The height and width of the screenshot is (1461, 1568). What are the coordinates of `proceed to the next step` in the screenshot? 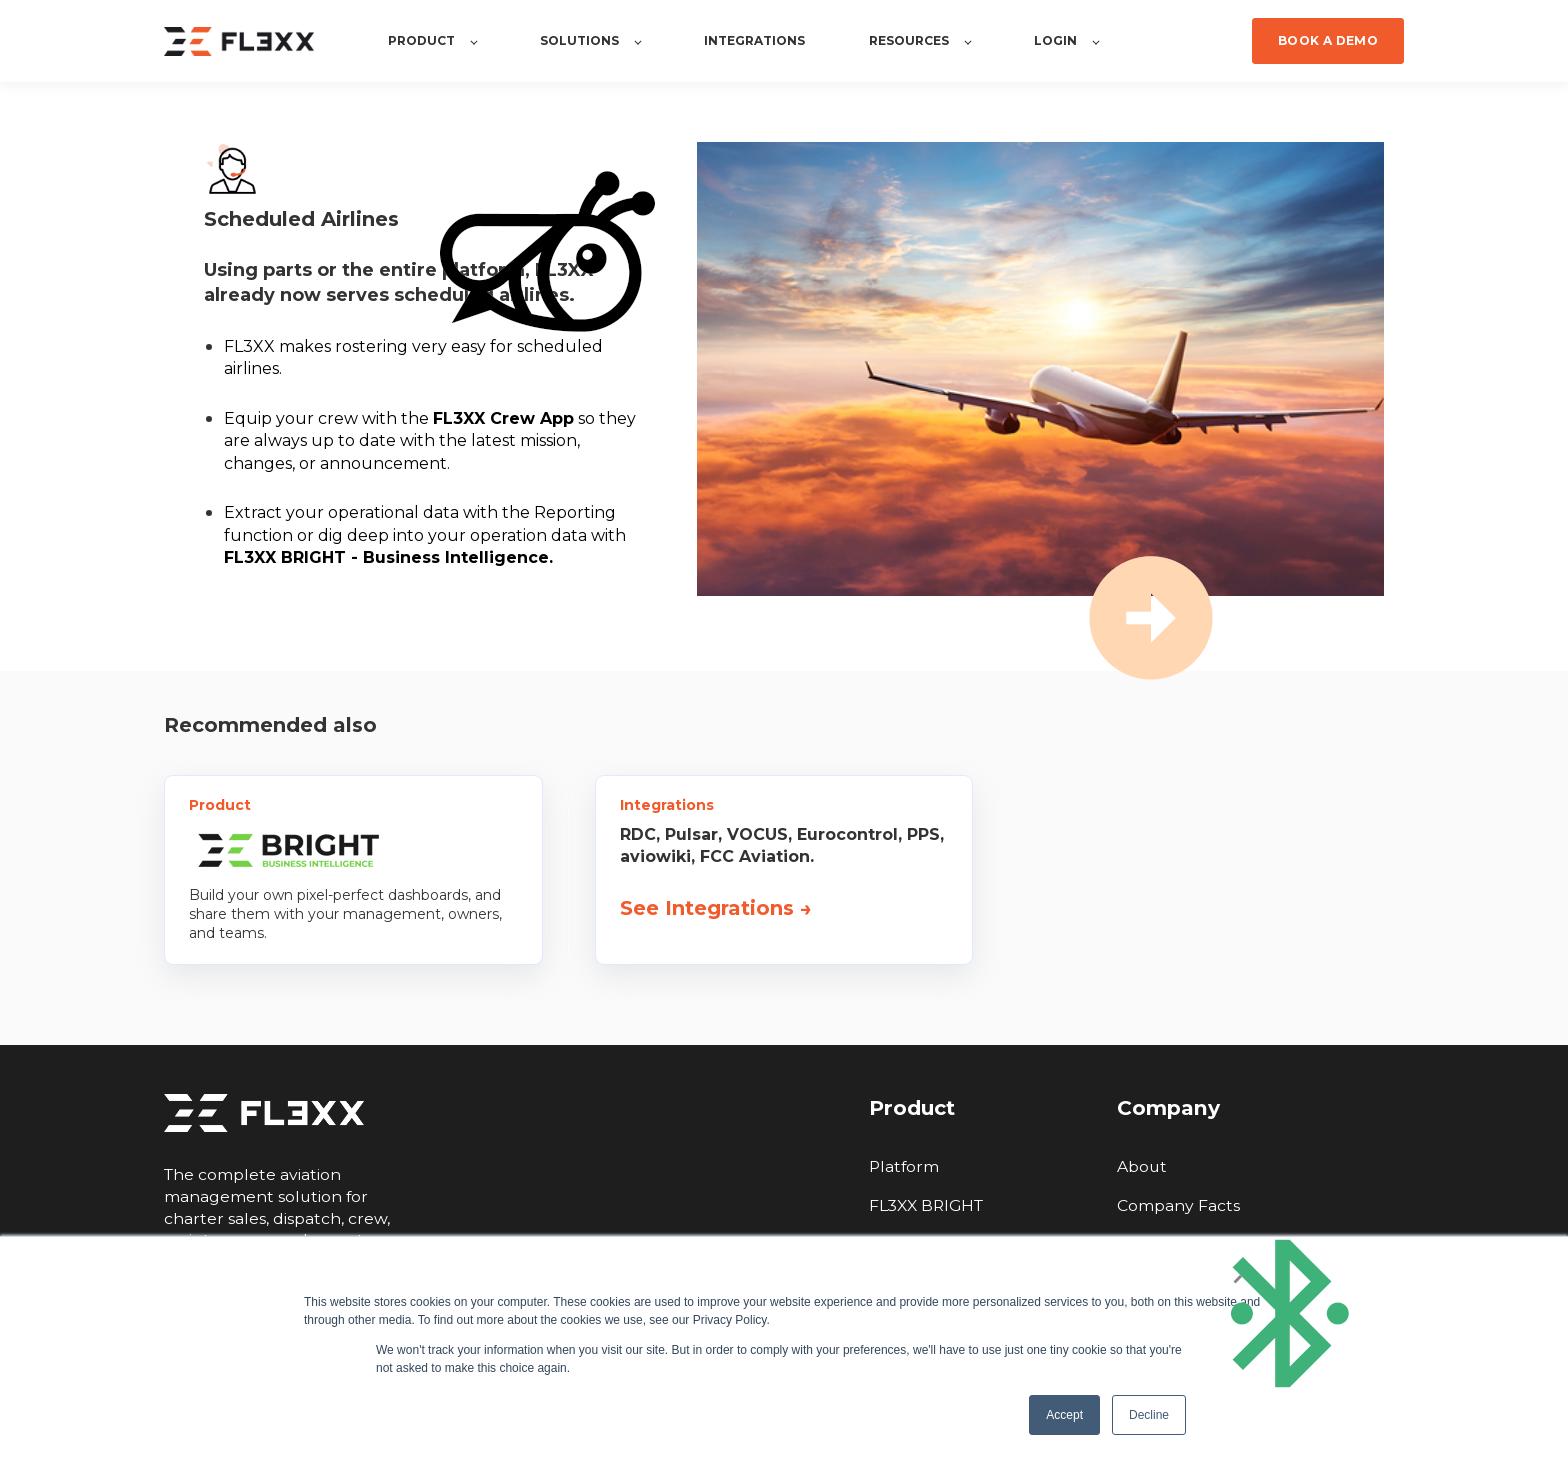 It's located at (1151, 618).